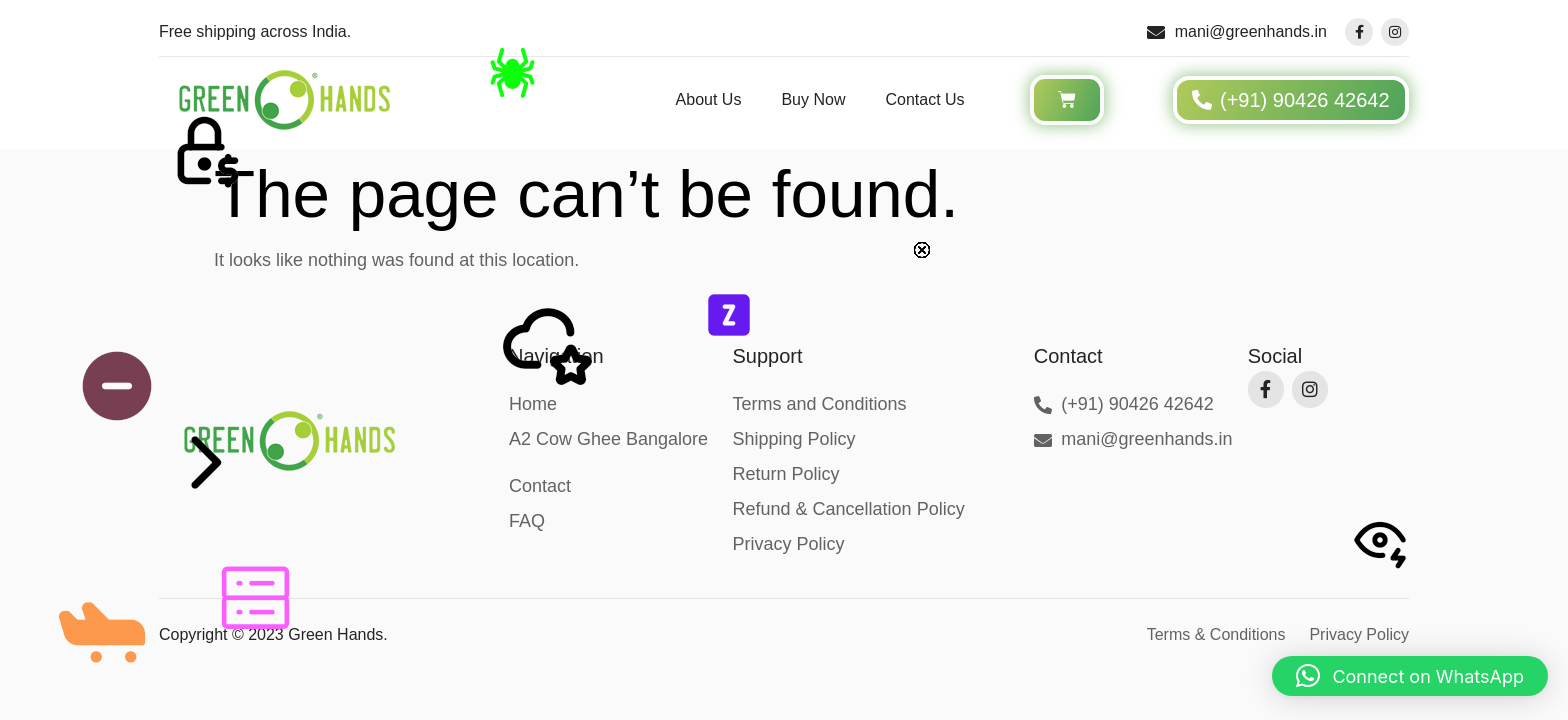  I want to click on cancel or close the current action, so click(922, 250).